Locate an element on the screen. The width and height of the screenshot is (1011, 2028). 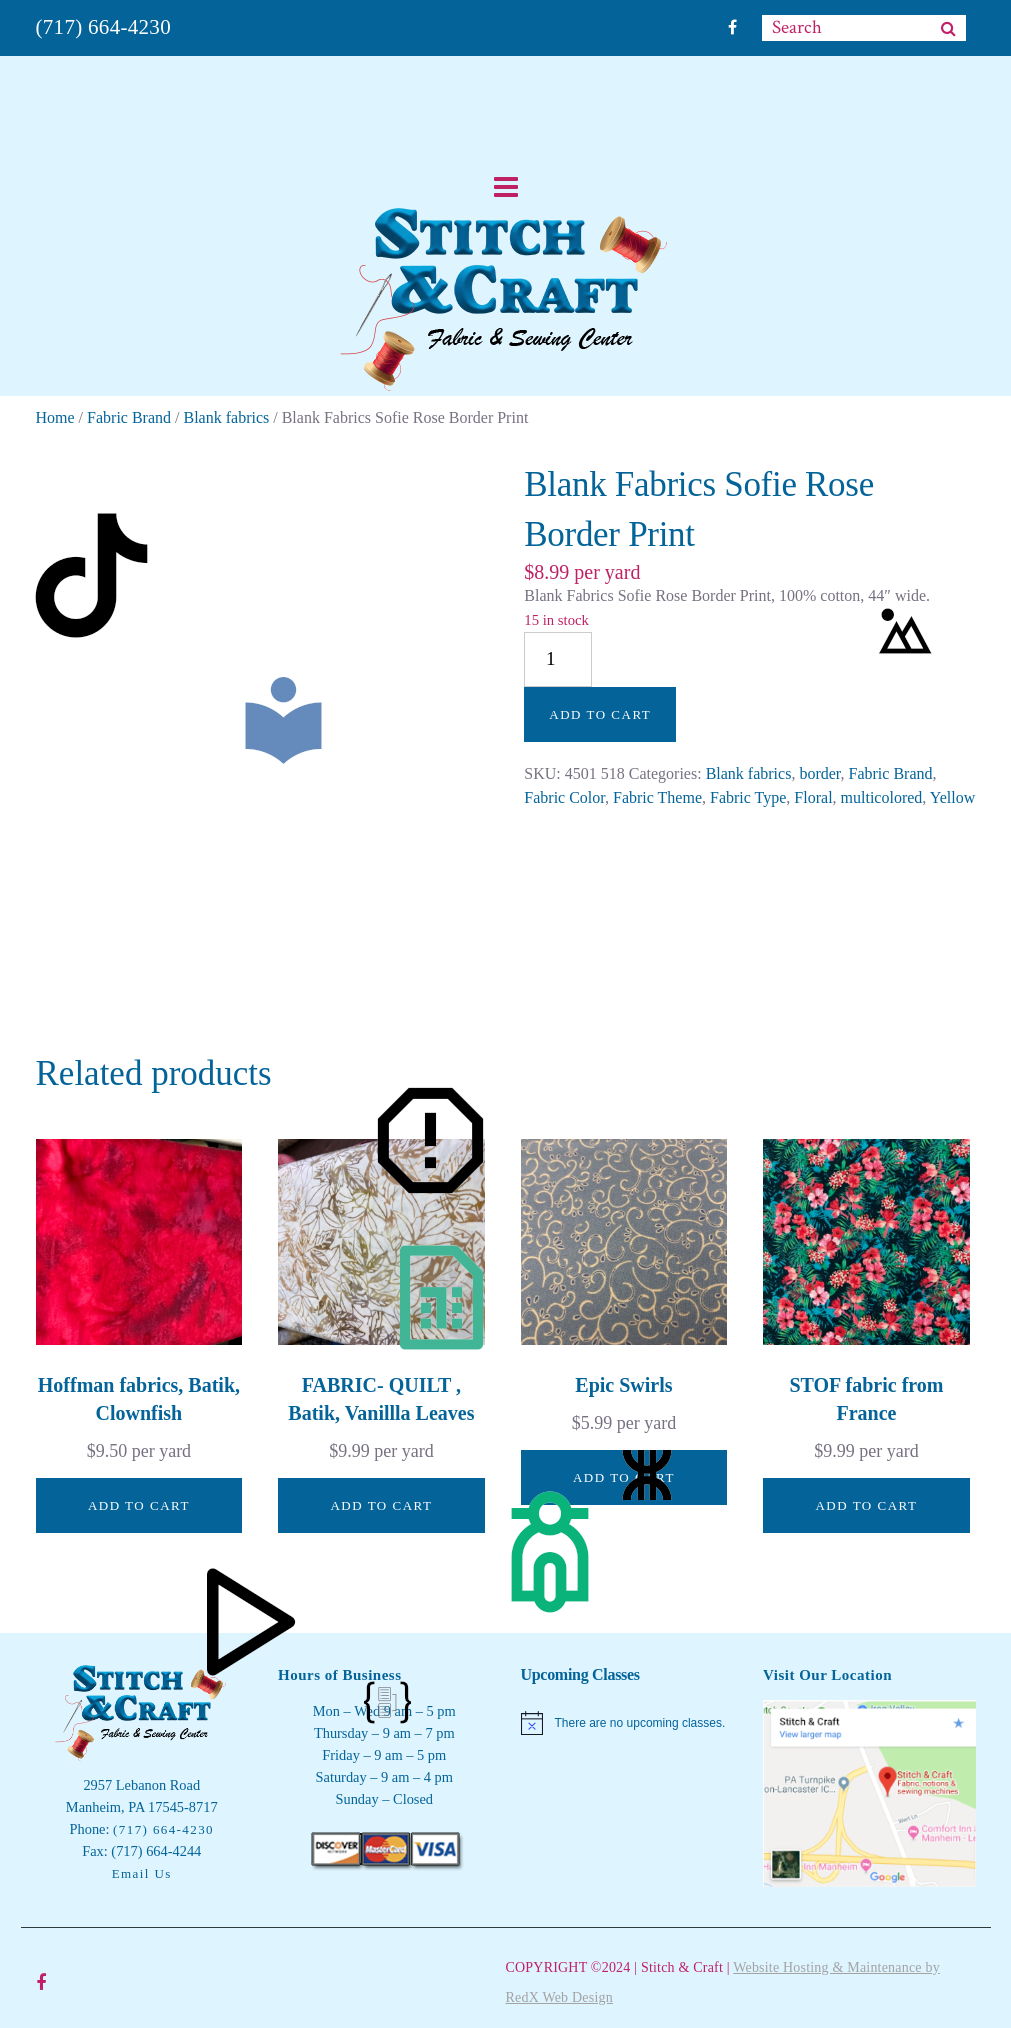
electron-builder logo is located at coordinates (283, 720).